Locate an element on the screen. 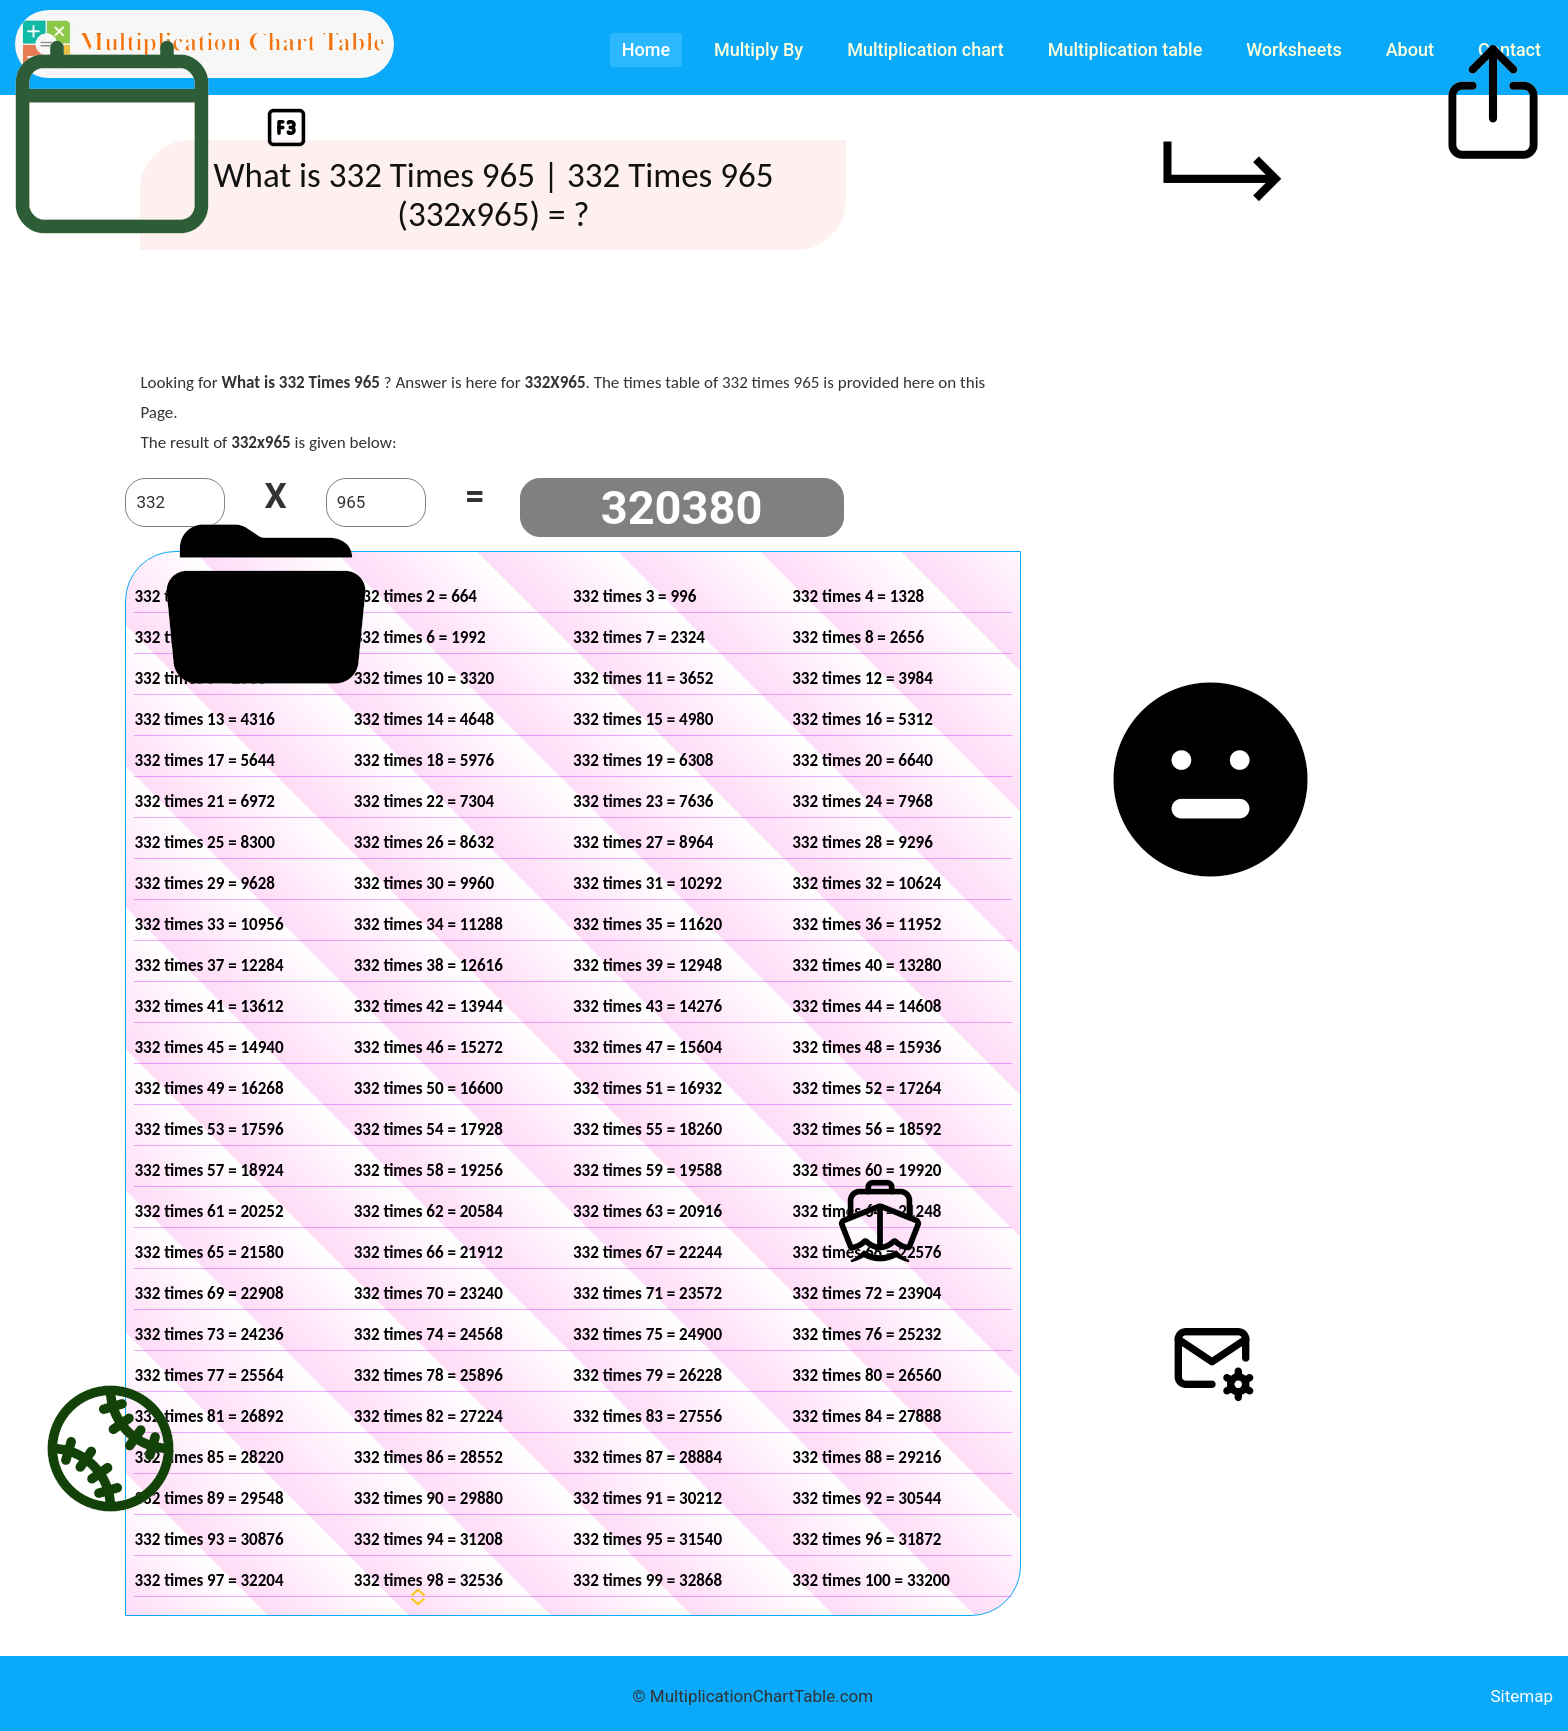 This screenshot has height=1731, width=1568. open folder to view contents is located at coordinates (266, 604).